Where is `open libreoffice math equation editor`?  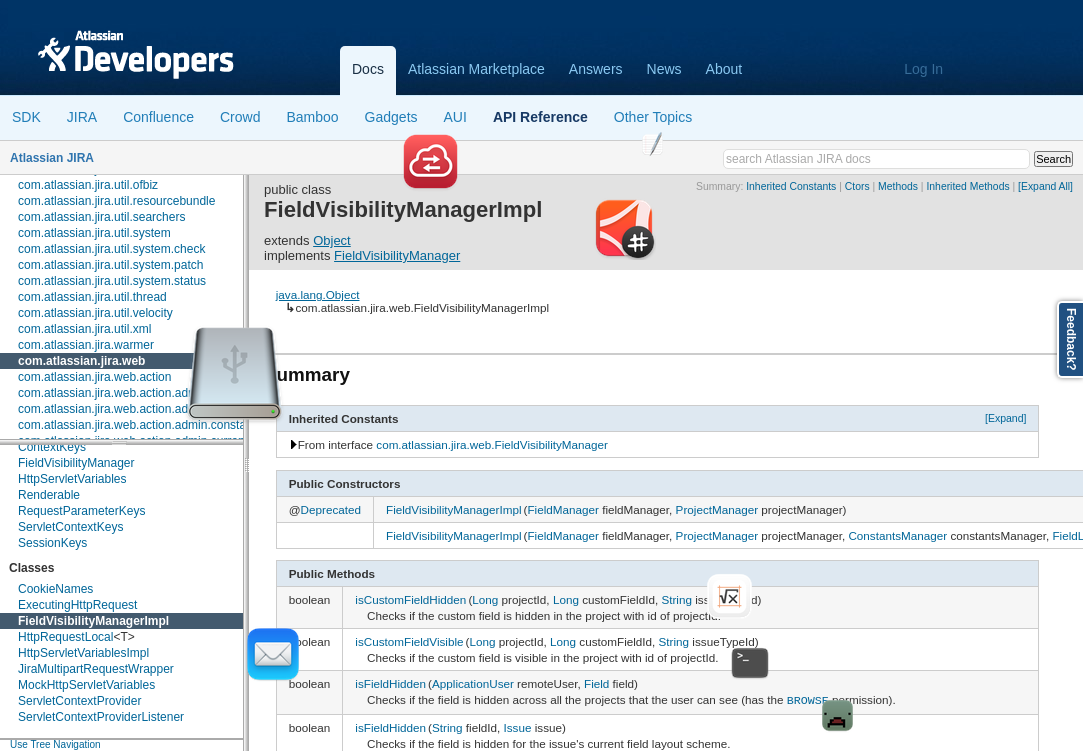 open libreoffice math equation editor is located at coordinates (729, 596).